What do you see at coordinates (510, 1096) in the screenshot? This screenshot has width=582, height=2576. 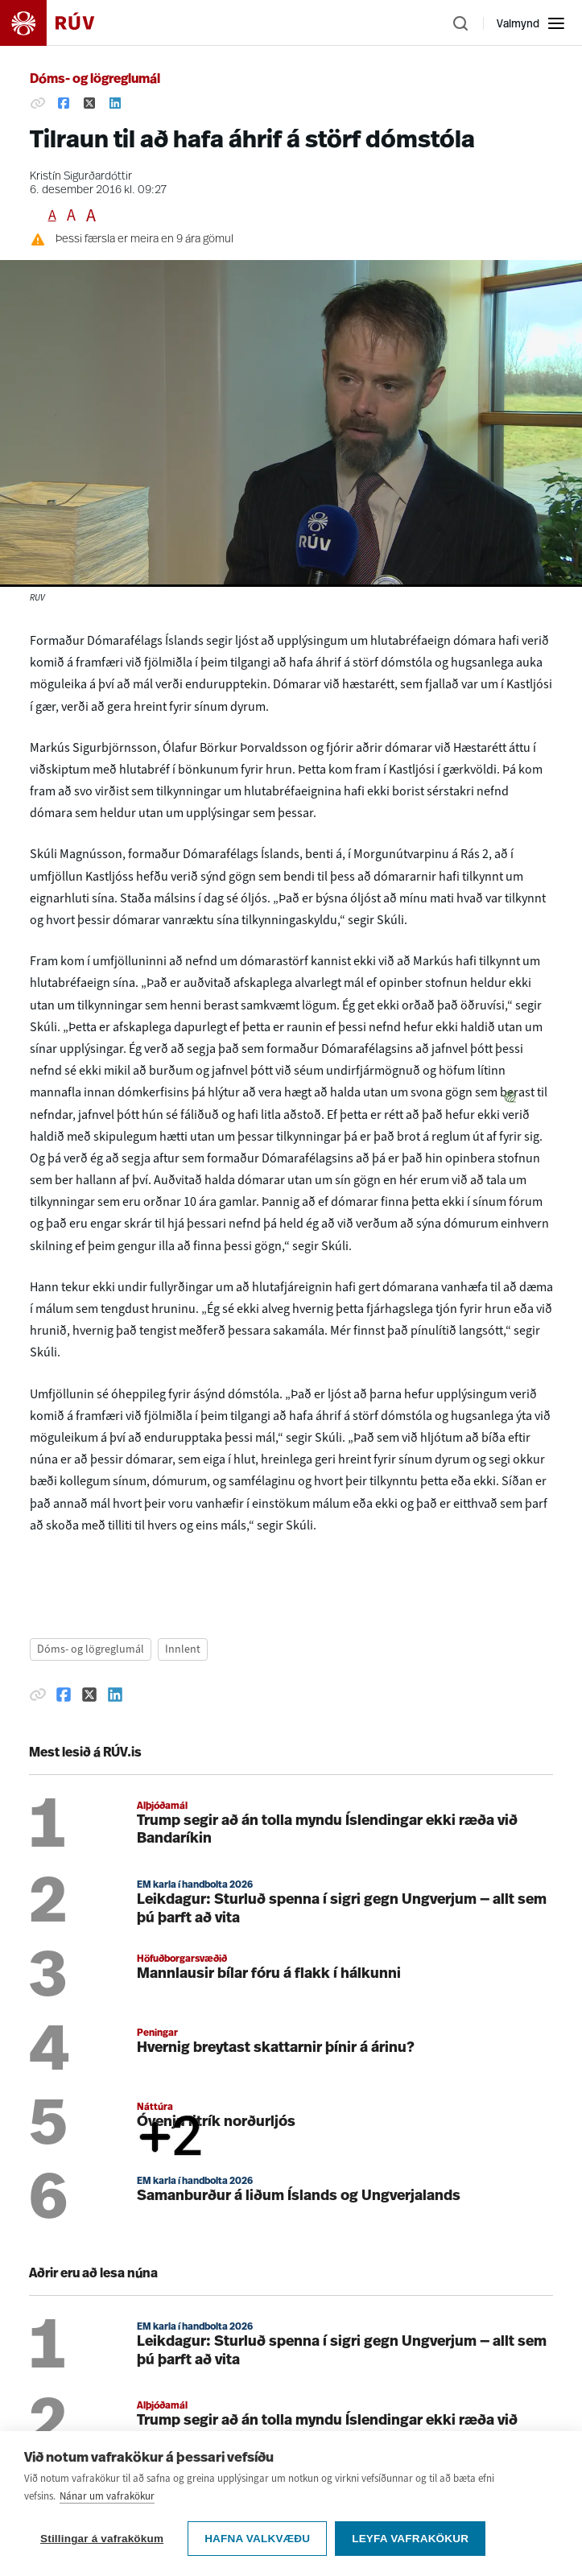 I see `access knitting or crochet projects` at bounding box center [510, 1096].